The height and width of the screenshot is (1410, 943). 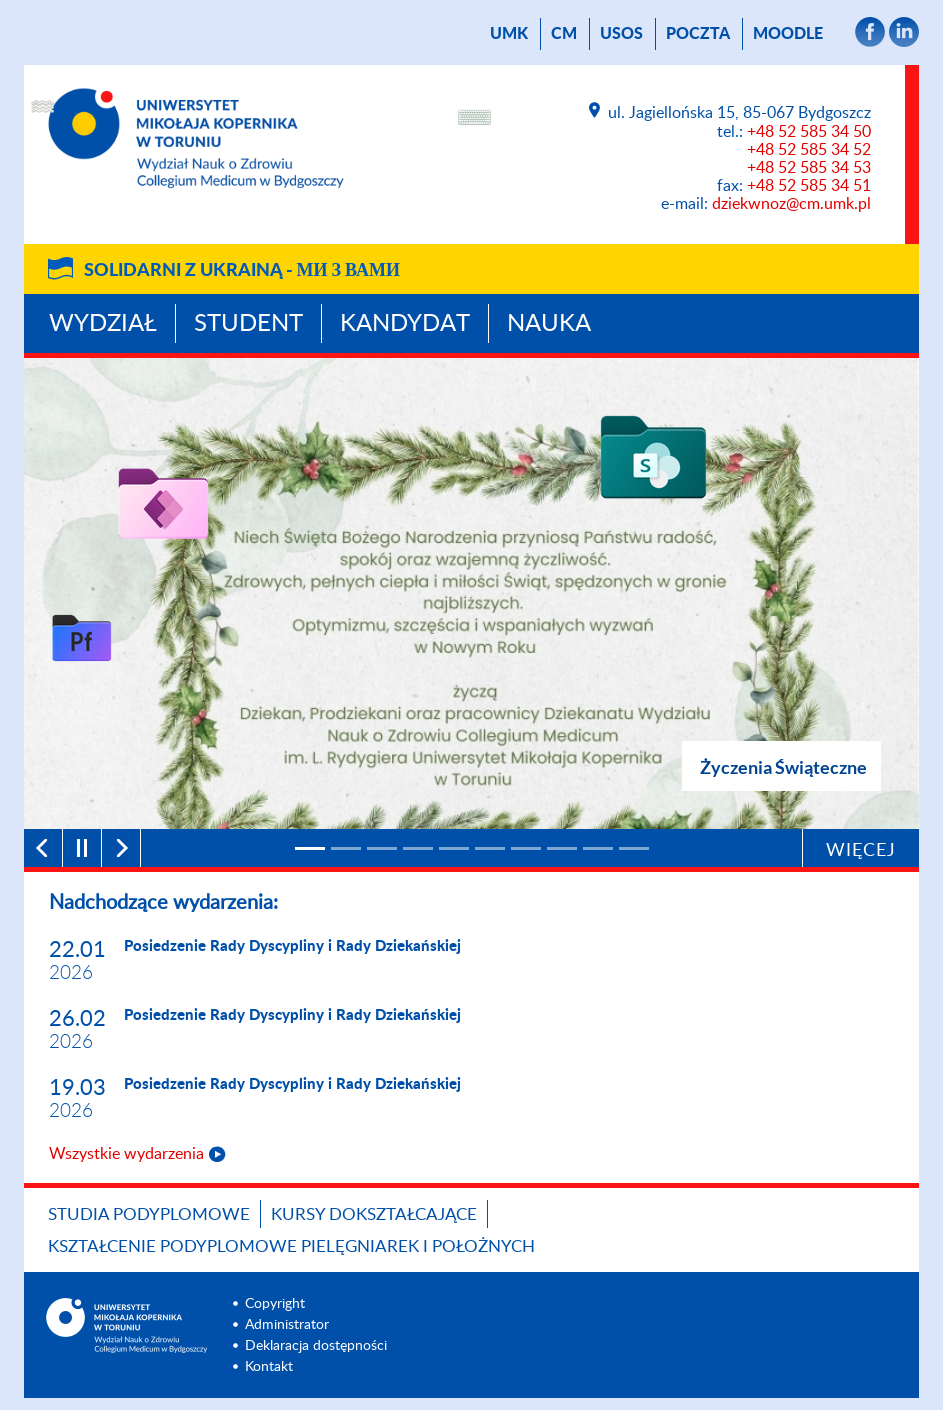 I want to click on indicates foggy weather conditions, so click(x=43, y=106).